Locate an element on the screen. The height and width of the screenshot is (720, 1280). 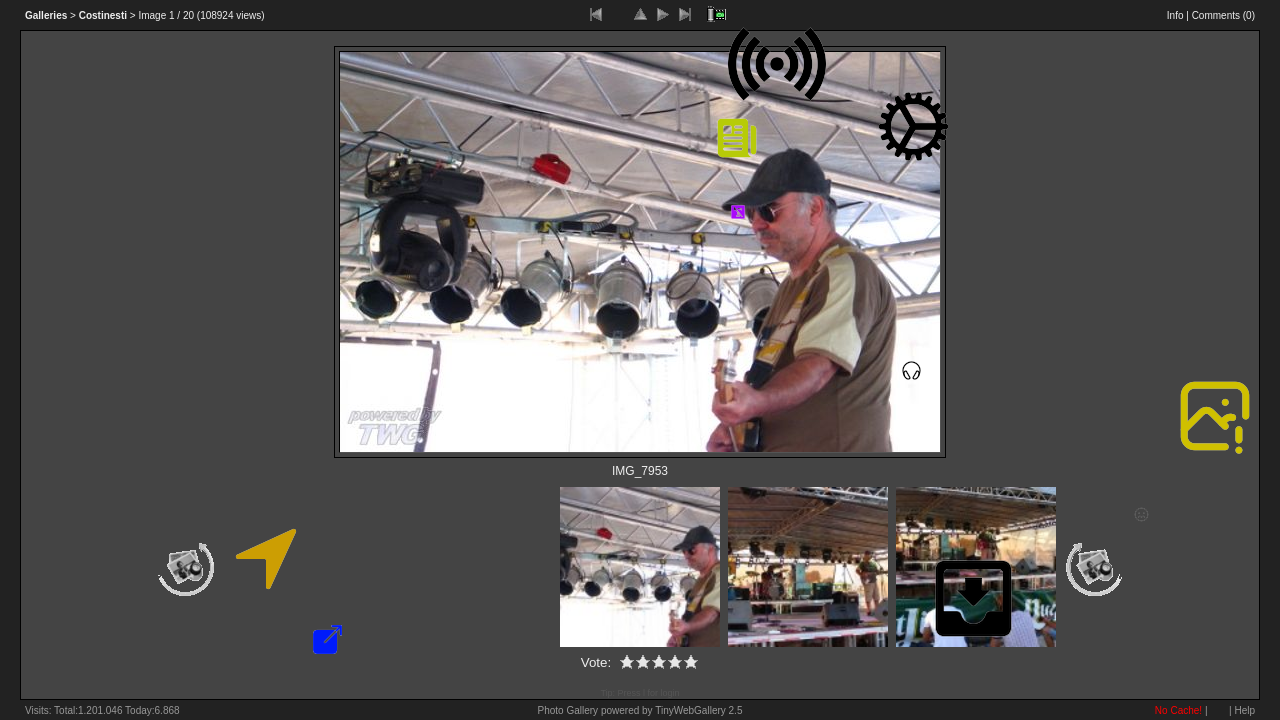
open link in a new window is located at coordinates (327, 639).